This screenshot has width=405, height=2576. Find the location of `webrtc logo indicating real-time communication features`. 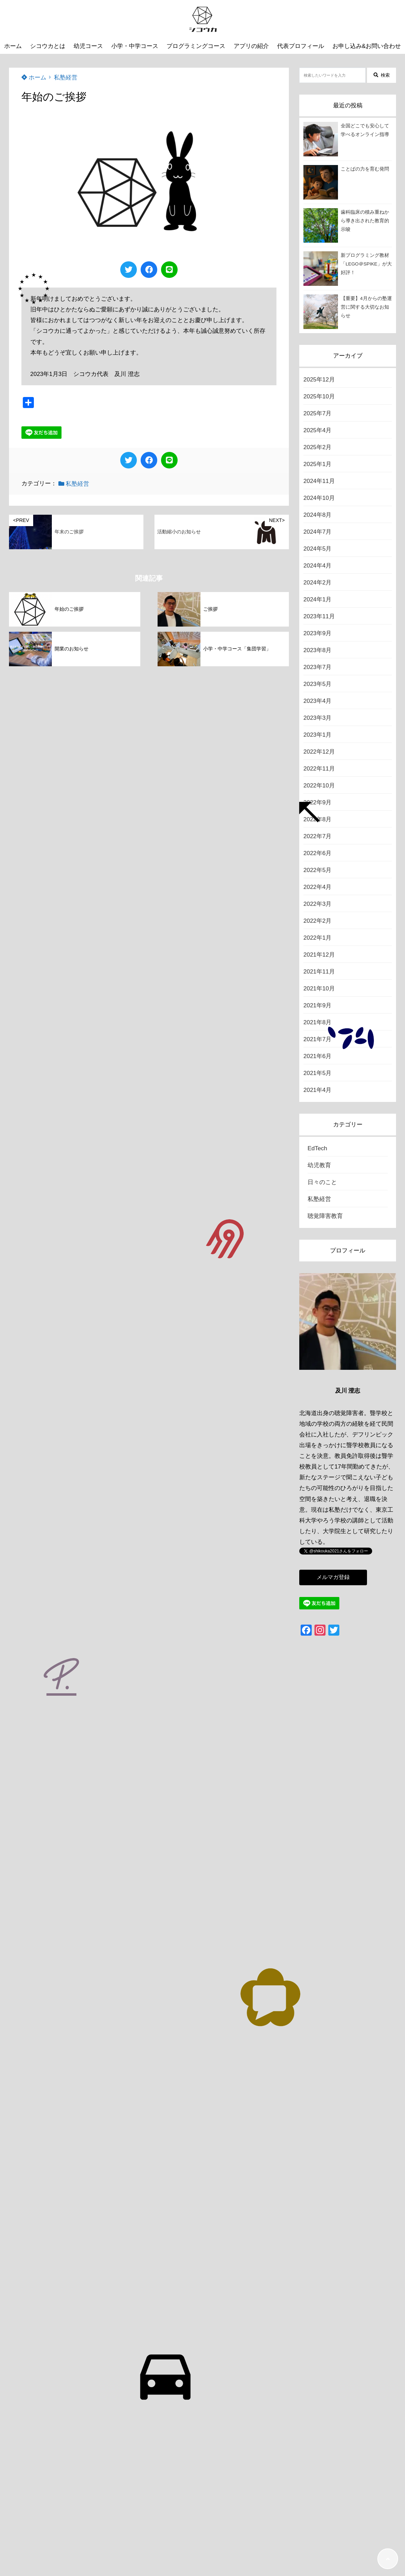

webrtc logo indicating real-time communication features is located at coordinates (270, 1997).